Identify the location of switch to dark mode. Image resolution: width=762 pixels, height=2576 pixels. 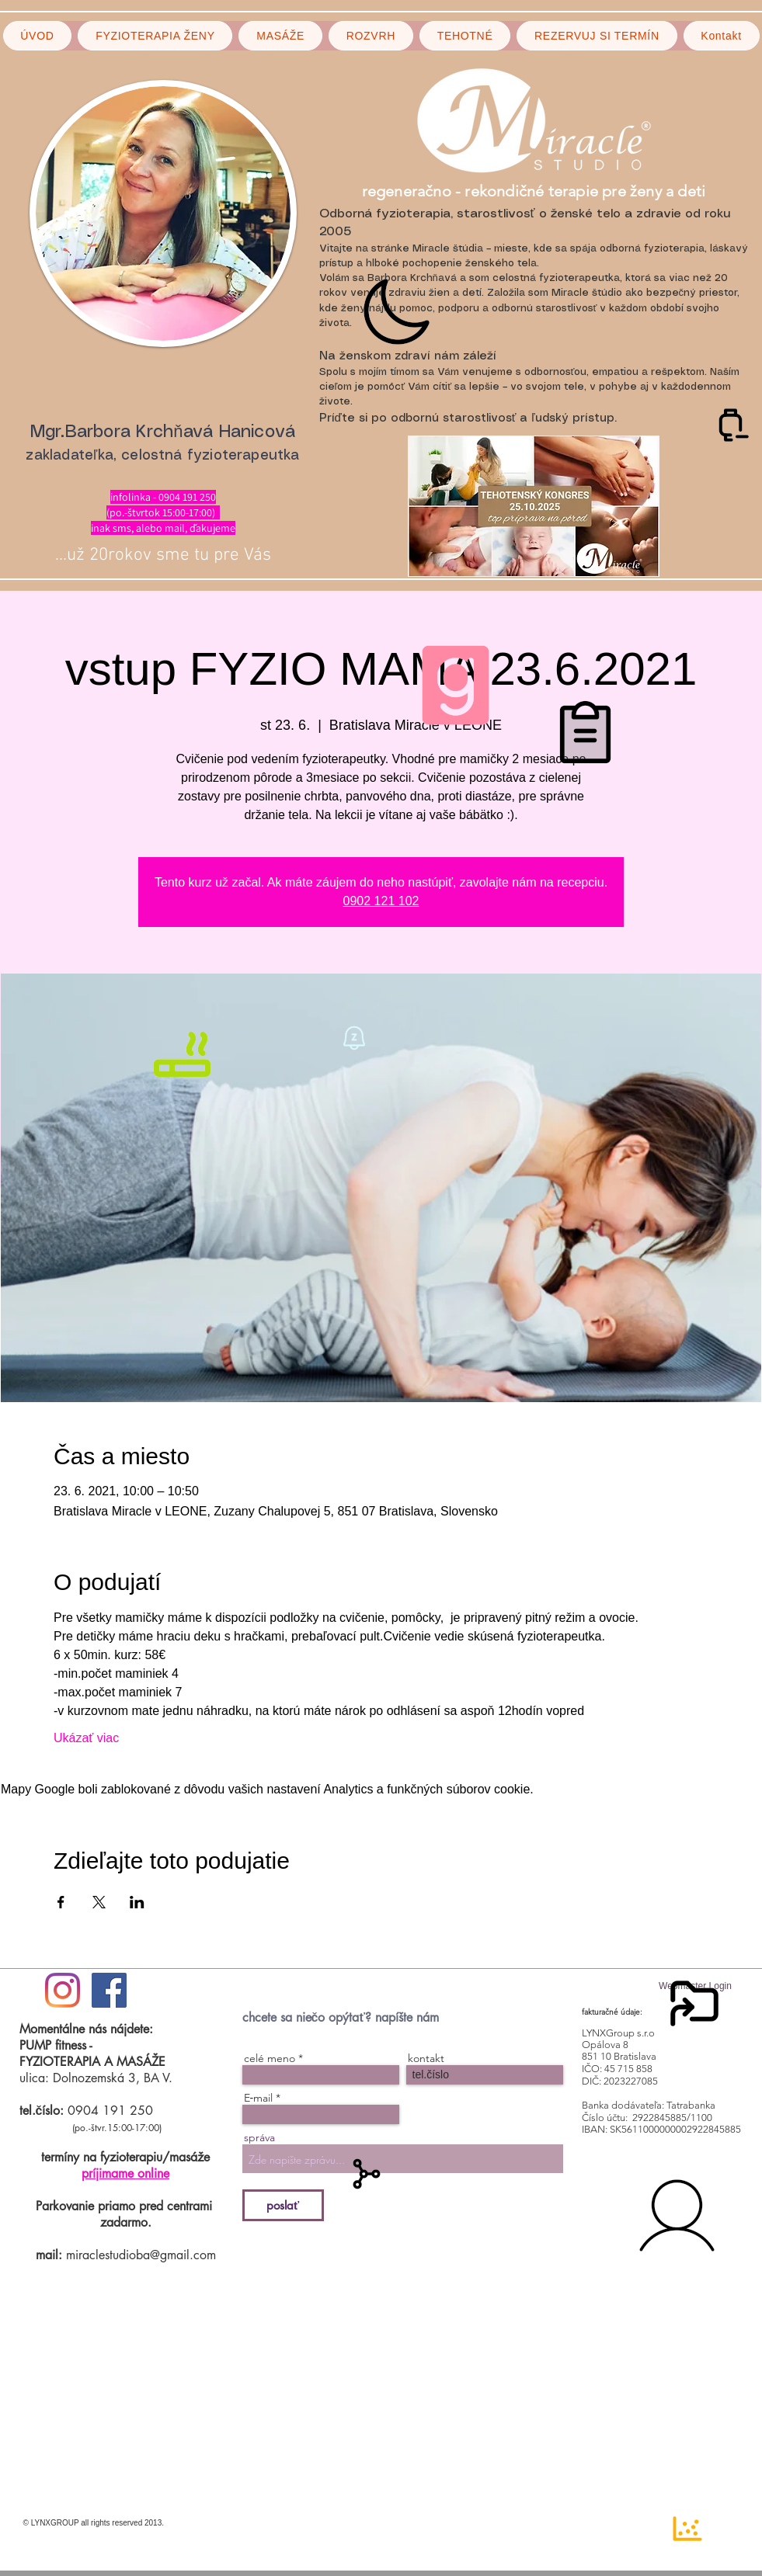
(395, 313).